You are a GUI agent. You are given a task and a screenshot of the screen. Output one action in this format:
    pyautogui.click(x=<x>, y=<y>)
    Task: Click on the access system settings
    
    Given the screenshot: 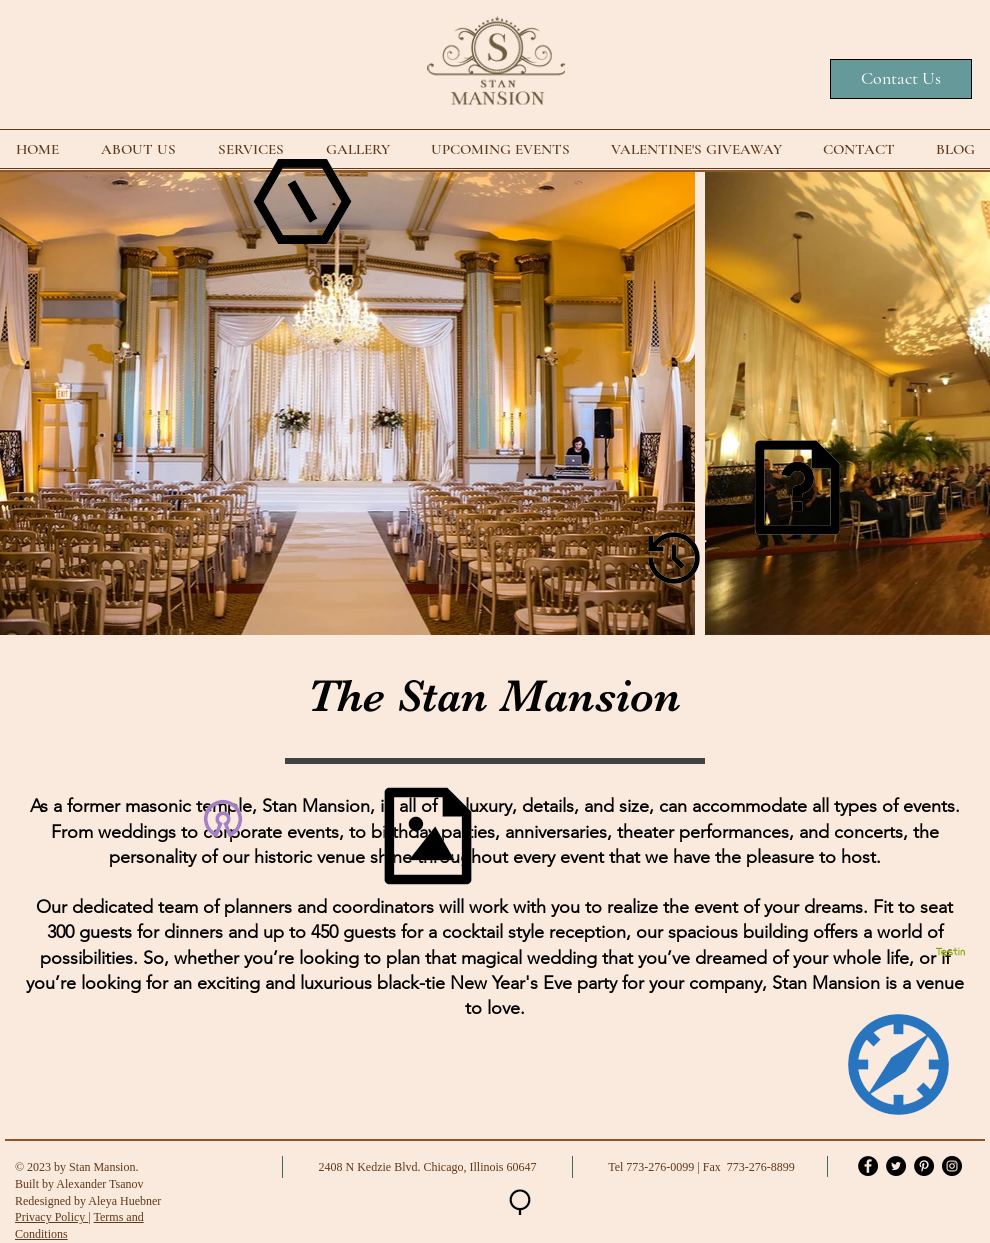 What is the action you would take?
    pyautogui.click(x=302, y=201)
    